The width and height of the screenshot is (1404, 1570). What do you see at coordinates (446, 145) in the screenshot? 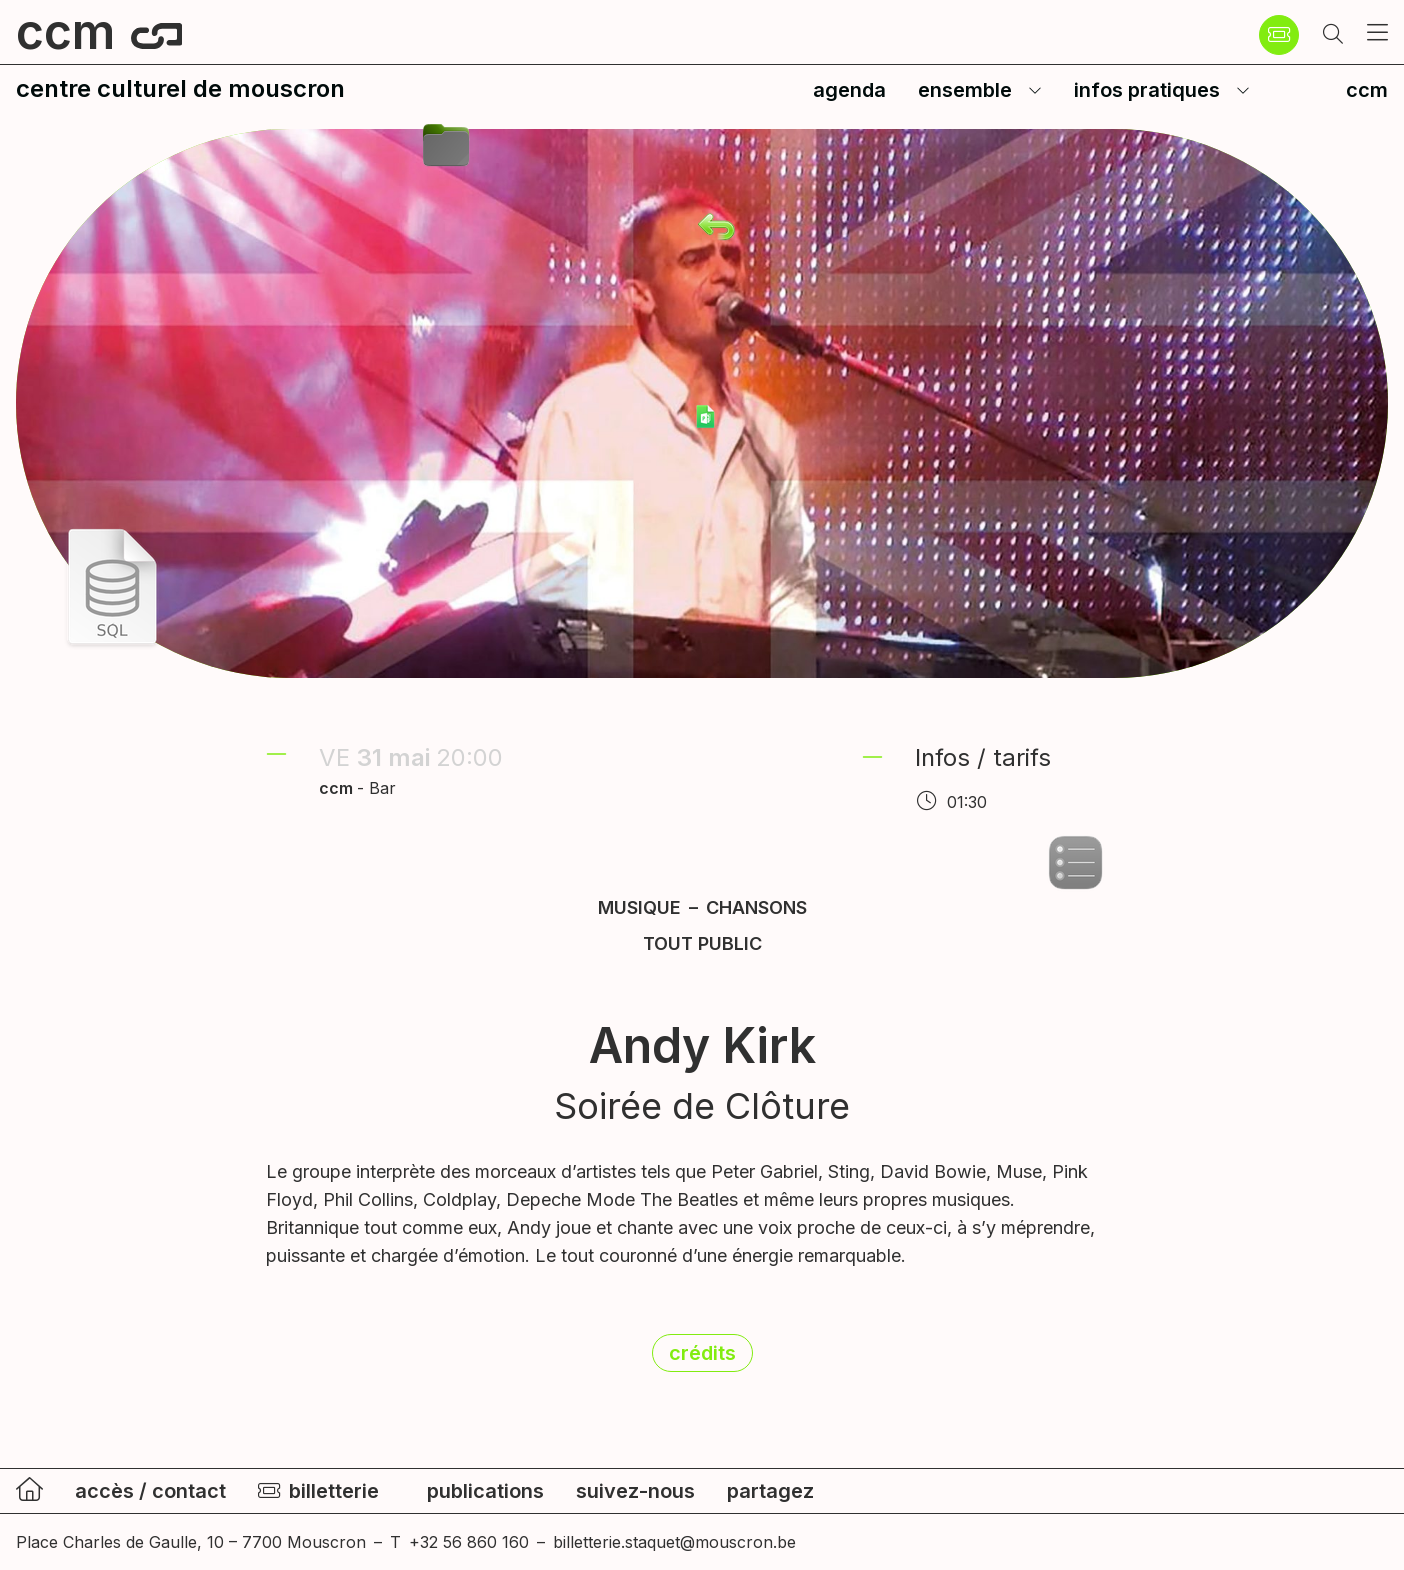
I see `open a folder or directory` at bounding box center [446, 145].